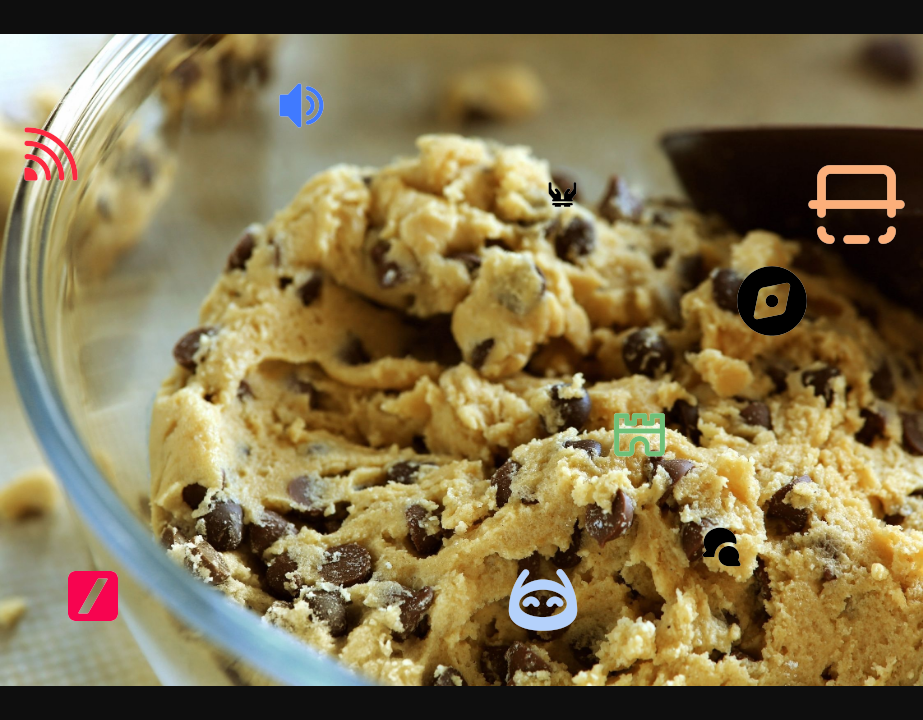 The image size is (923, 720). I want to click on access slash commands, so click(93, 596).